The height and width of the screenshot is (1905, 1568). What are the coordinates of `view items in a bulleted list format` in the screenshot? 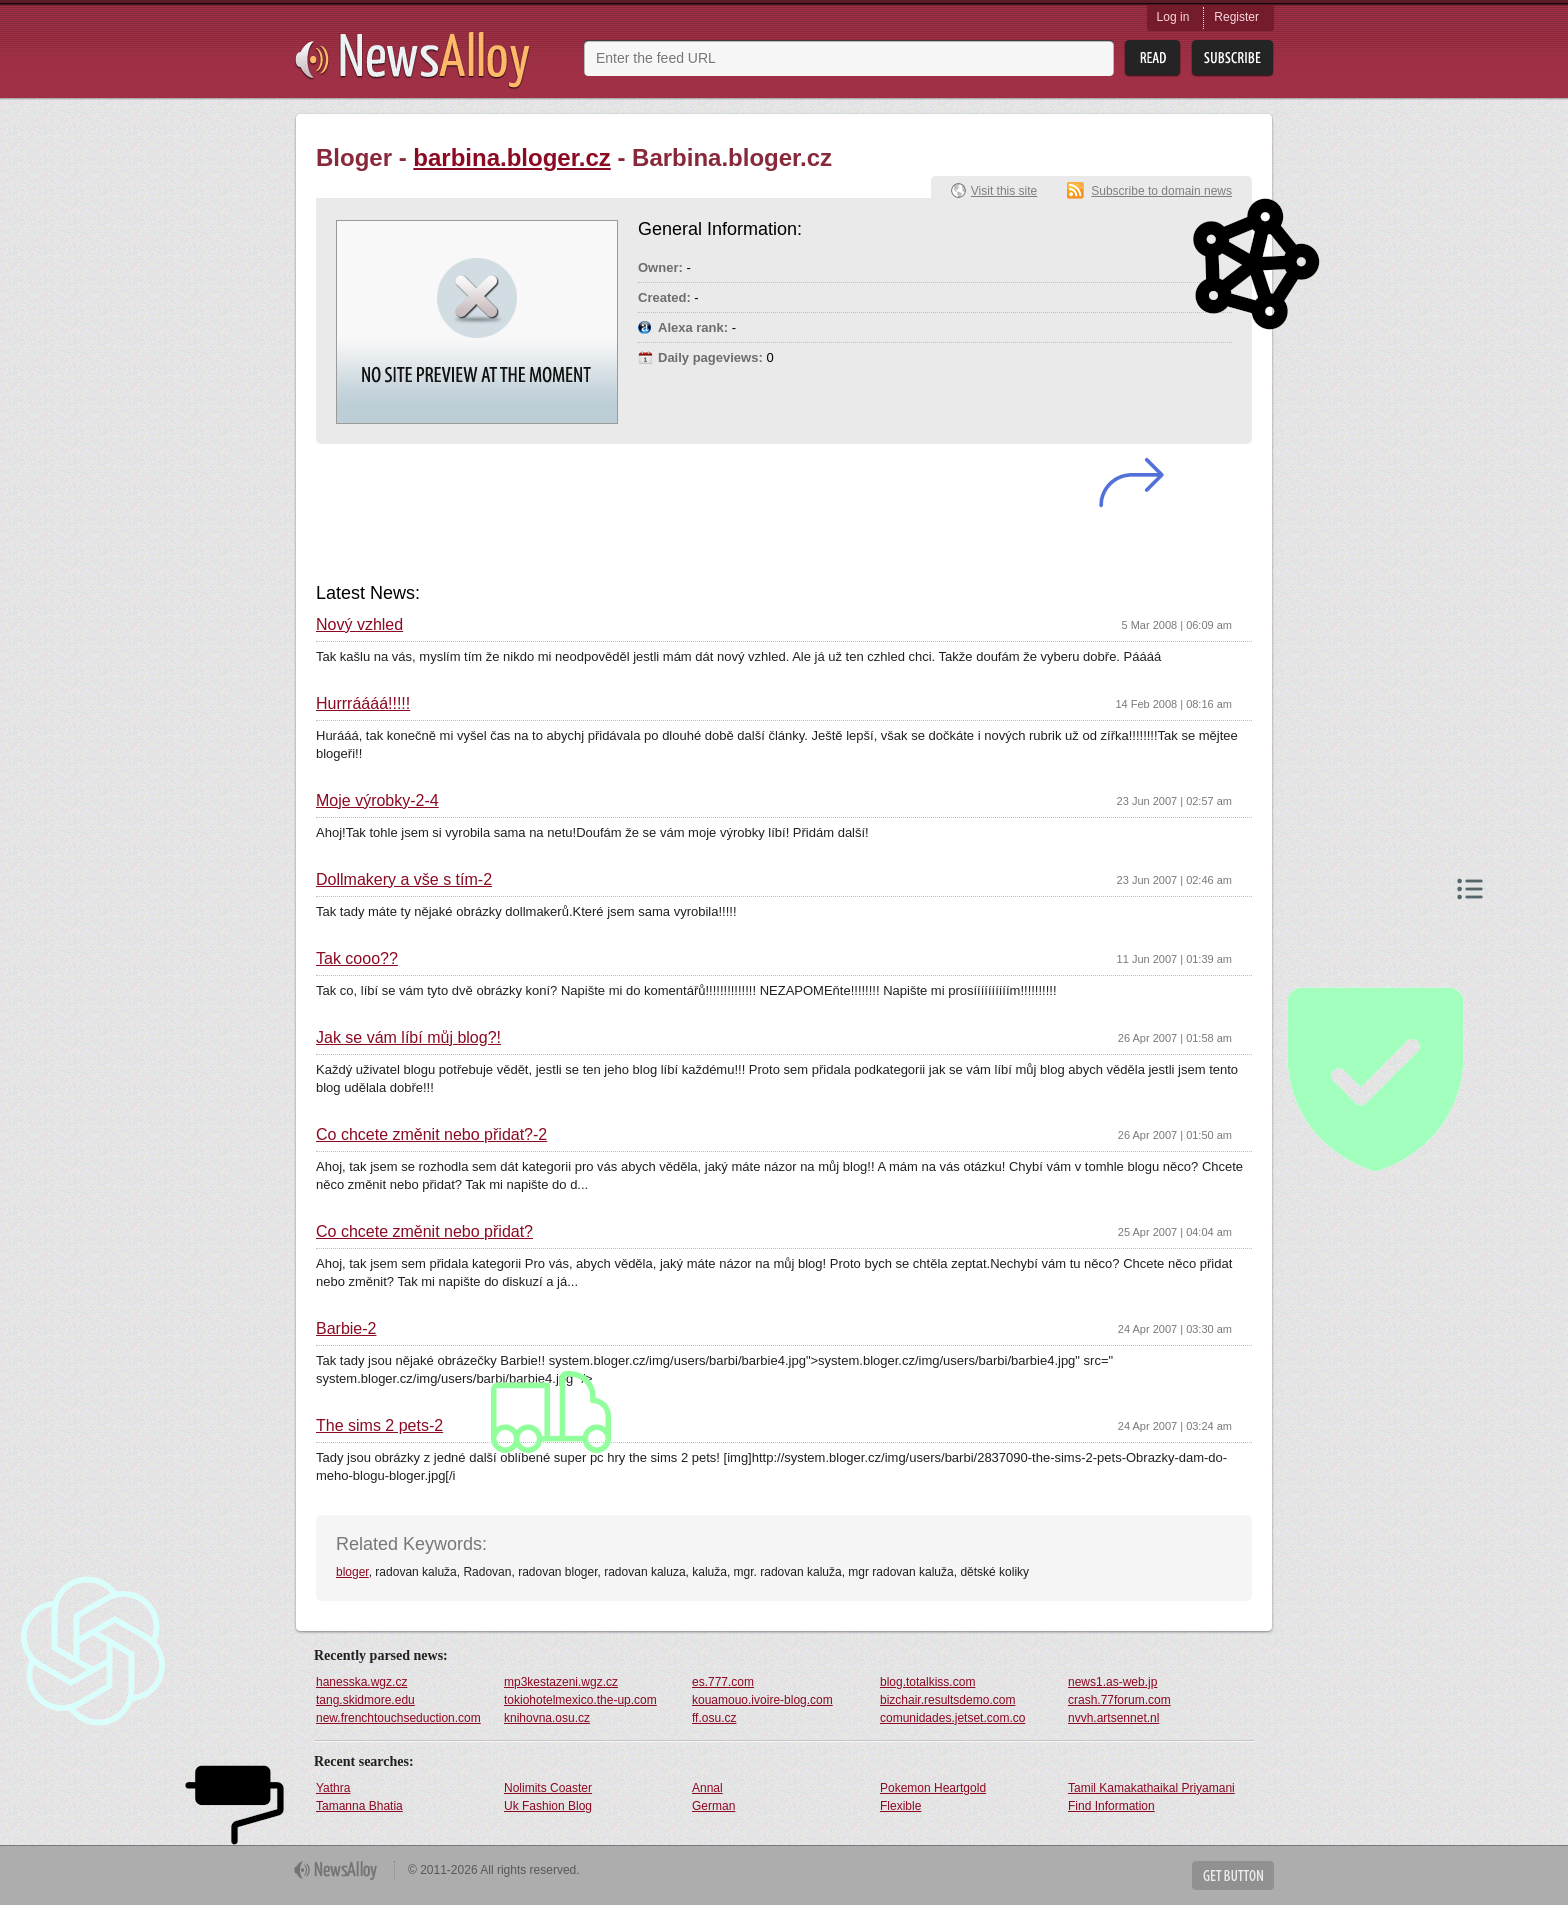 It's located at (1470, 889).